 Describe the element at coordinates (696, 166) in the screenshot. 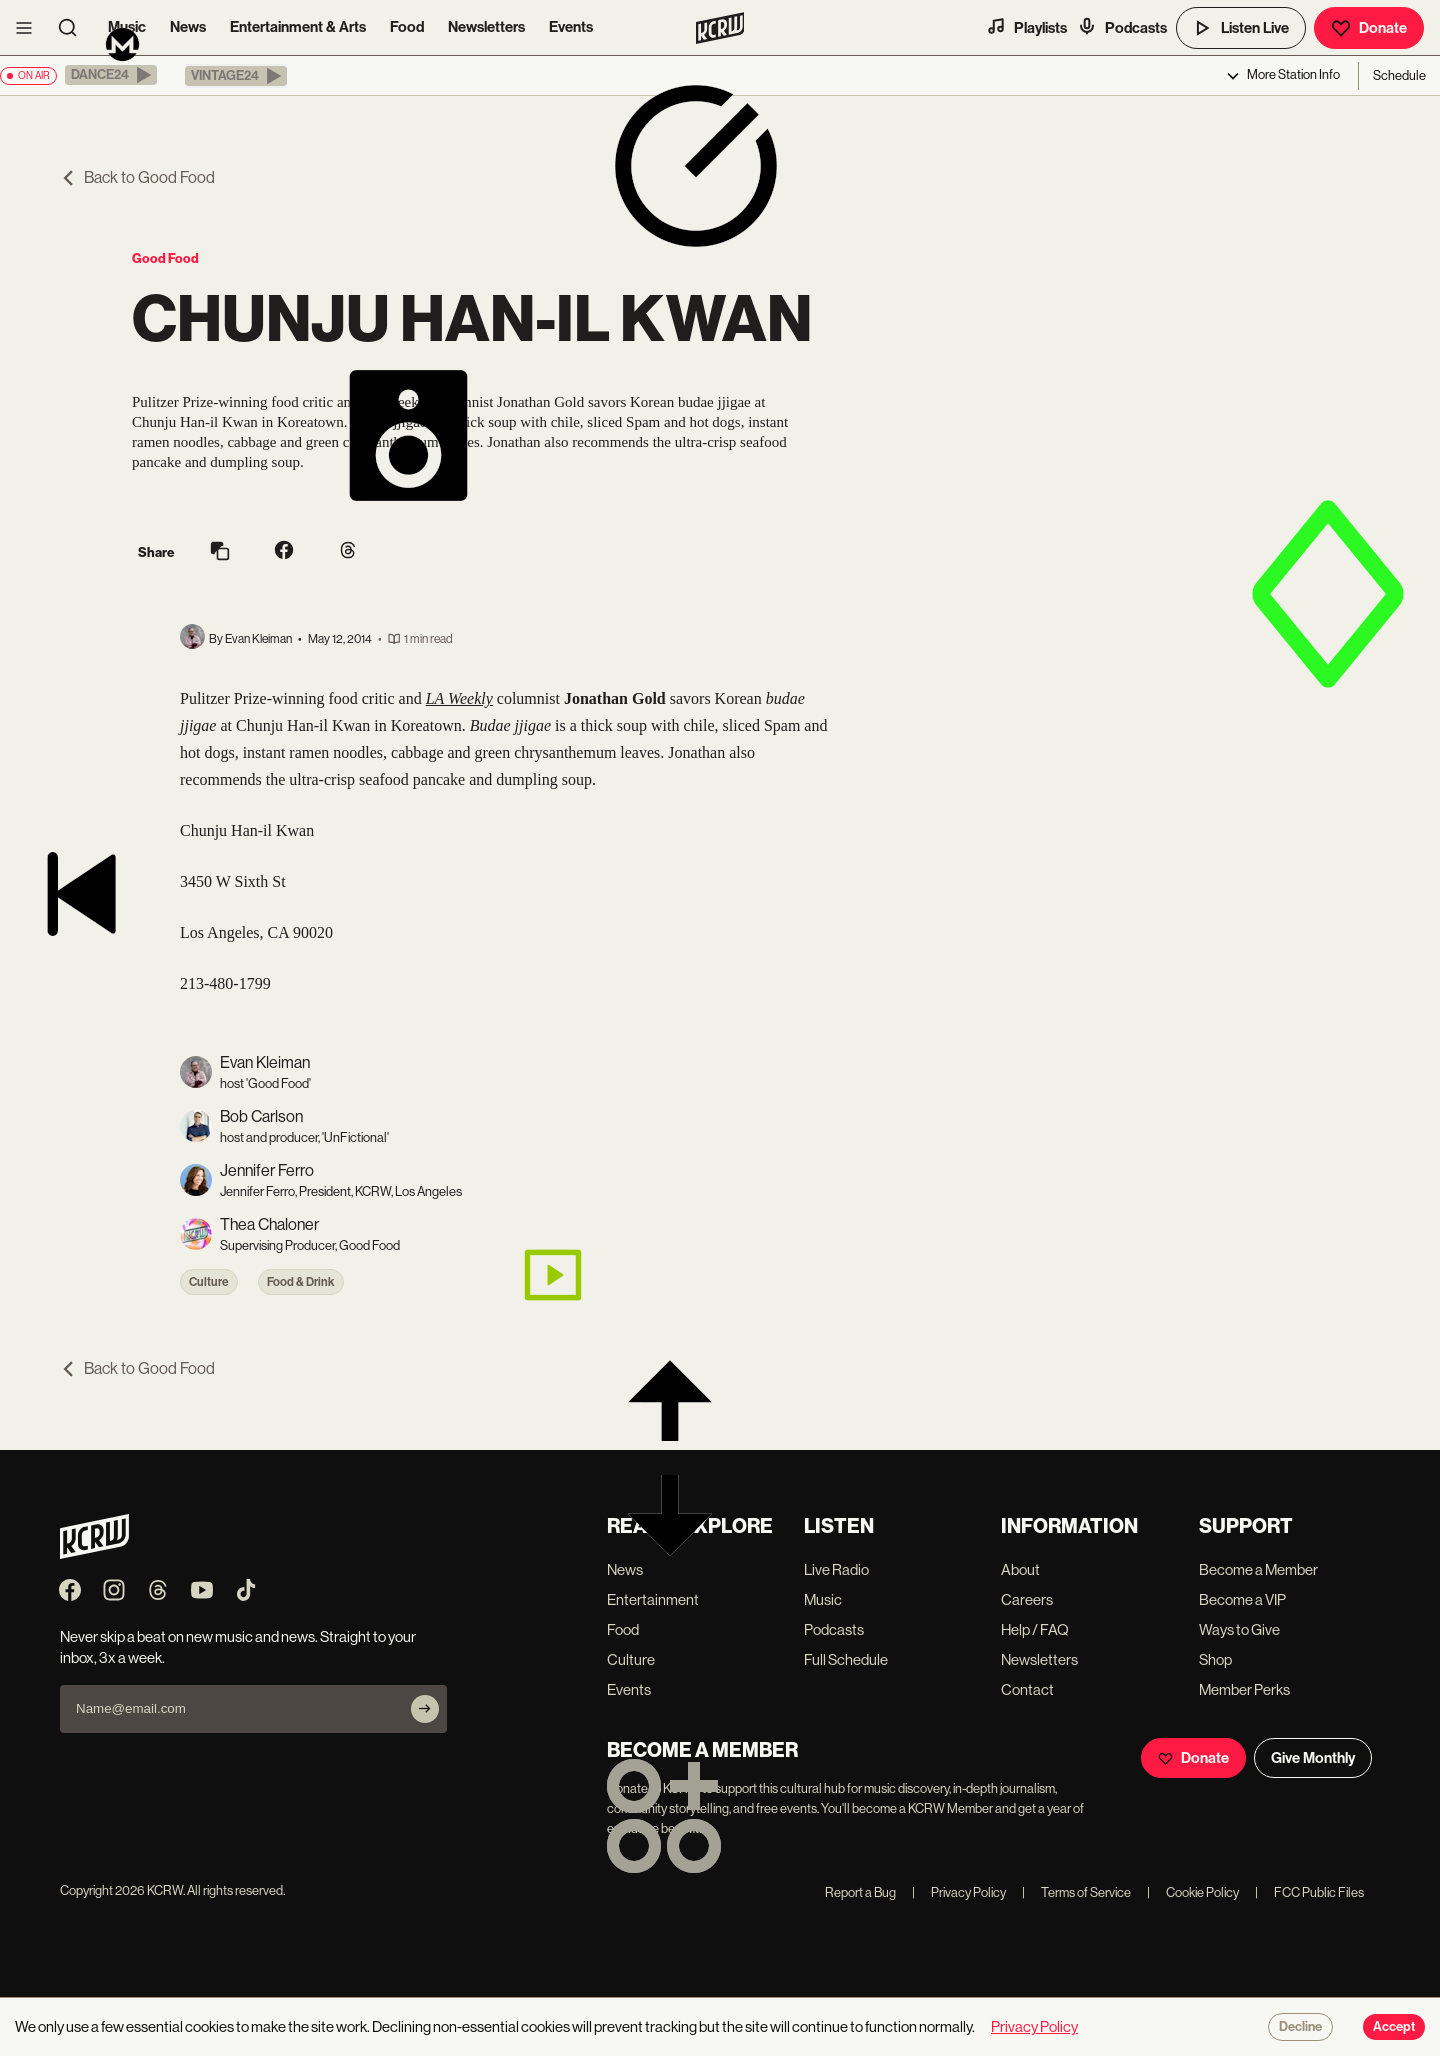

I see `access navigation or compass features` at that location.